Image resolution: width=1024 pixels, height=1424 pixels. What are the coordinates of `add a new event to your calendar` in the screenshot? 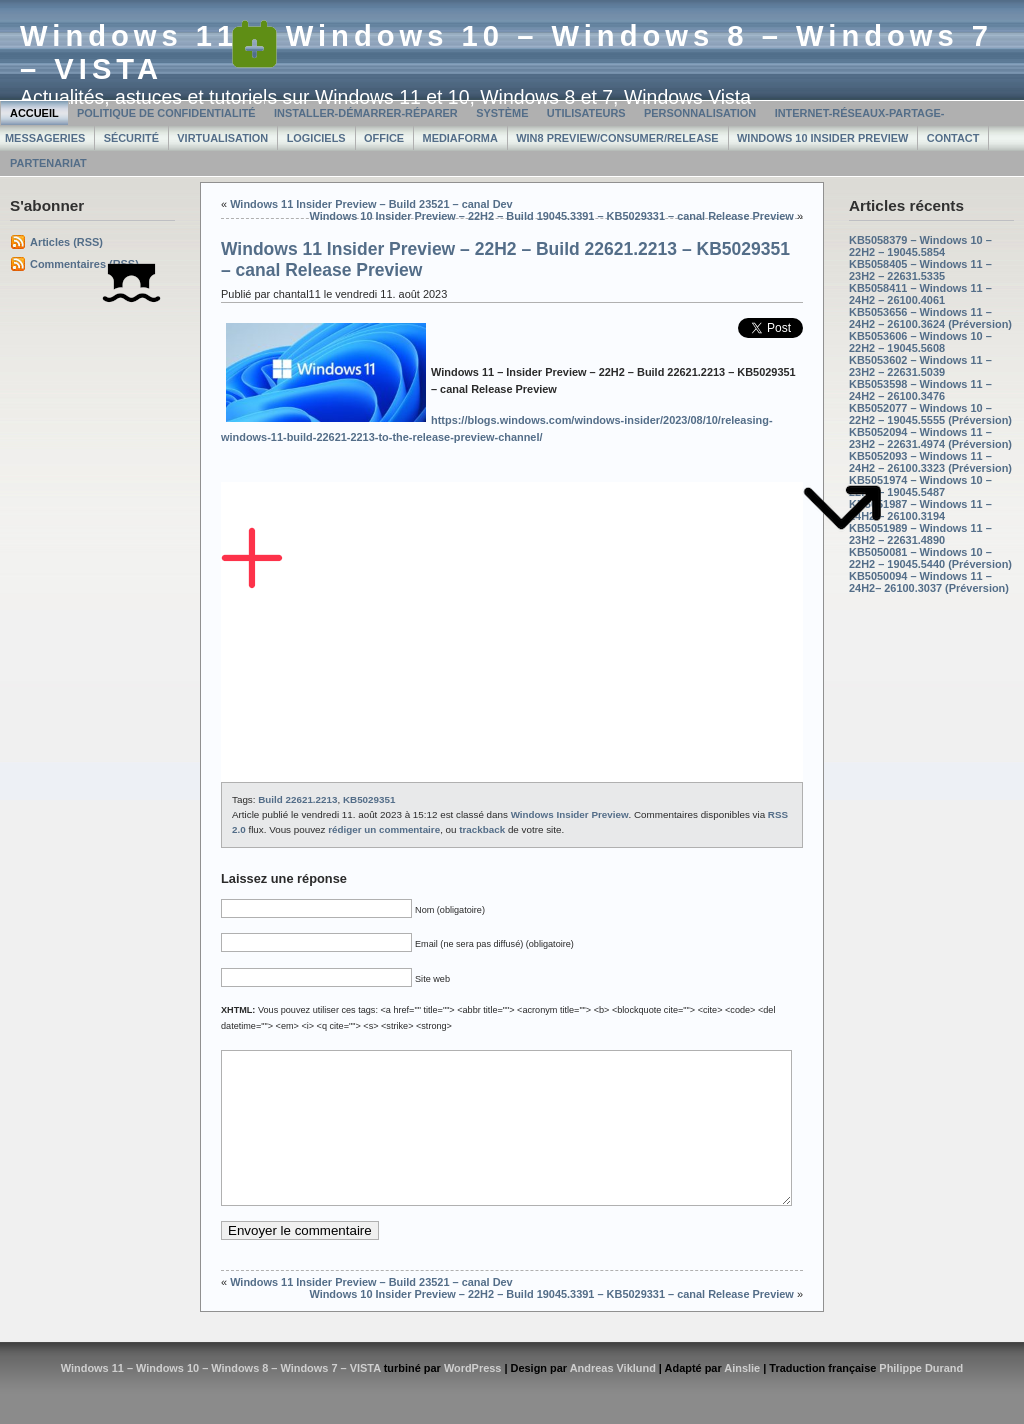 It's located at (254, 45).